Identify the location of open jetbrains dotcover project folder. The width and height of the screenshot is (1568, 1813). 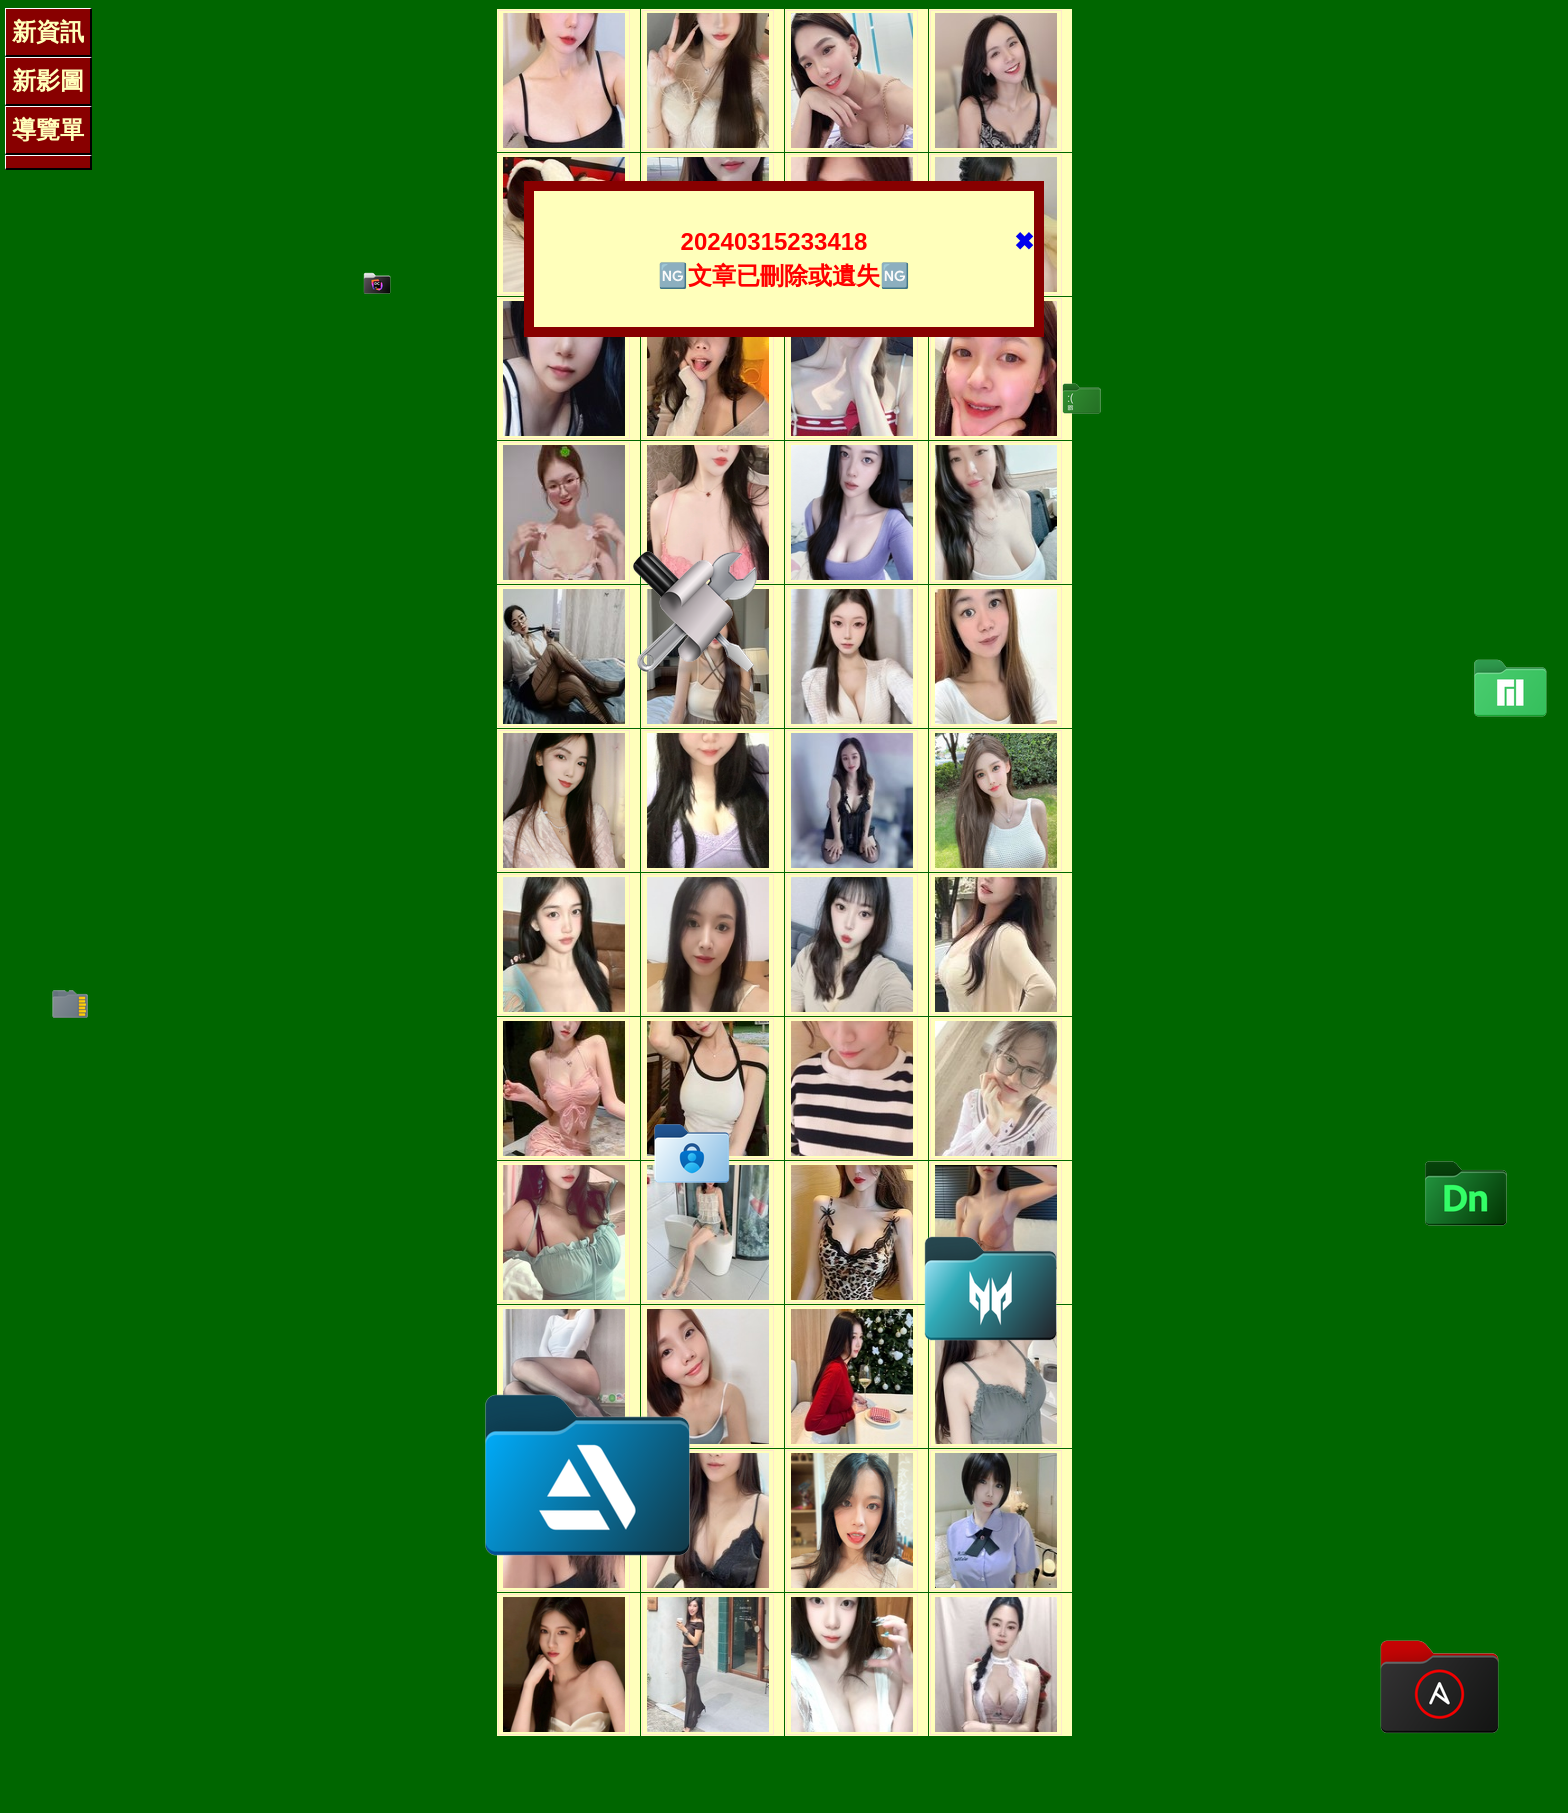
(377, 284).